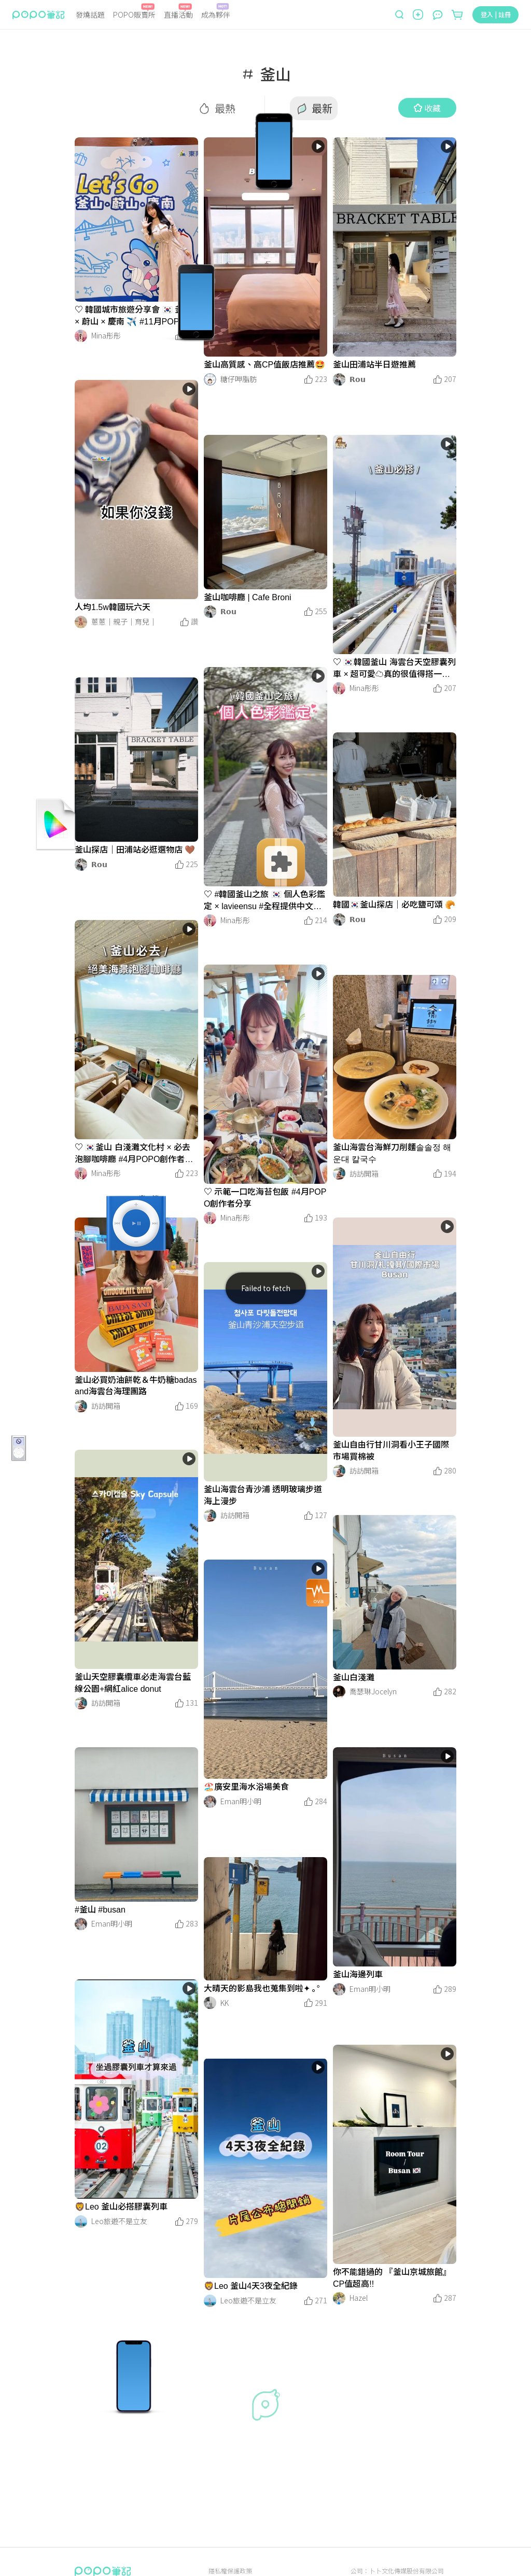 The image size is (531, 2576). I want to click on iPod shuffle device connected, so click(136, 1223).